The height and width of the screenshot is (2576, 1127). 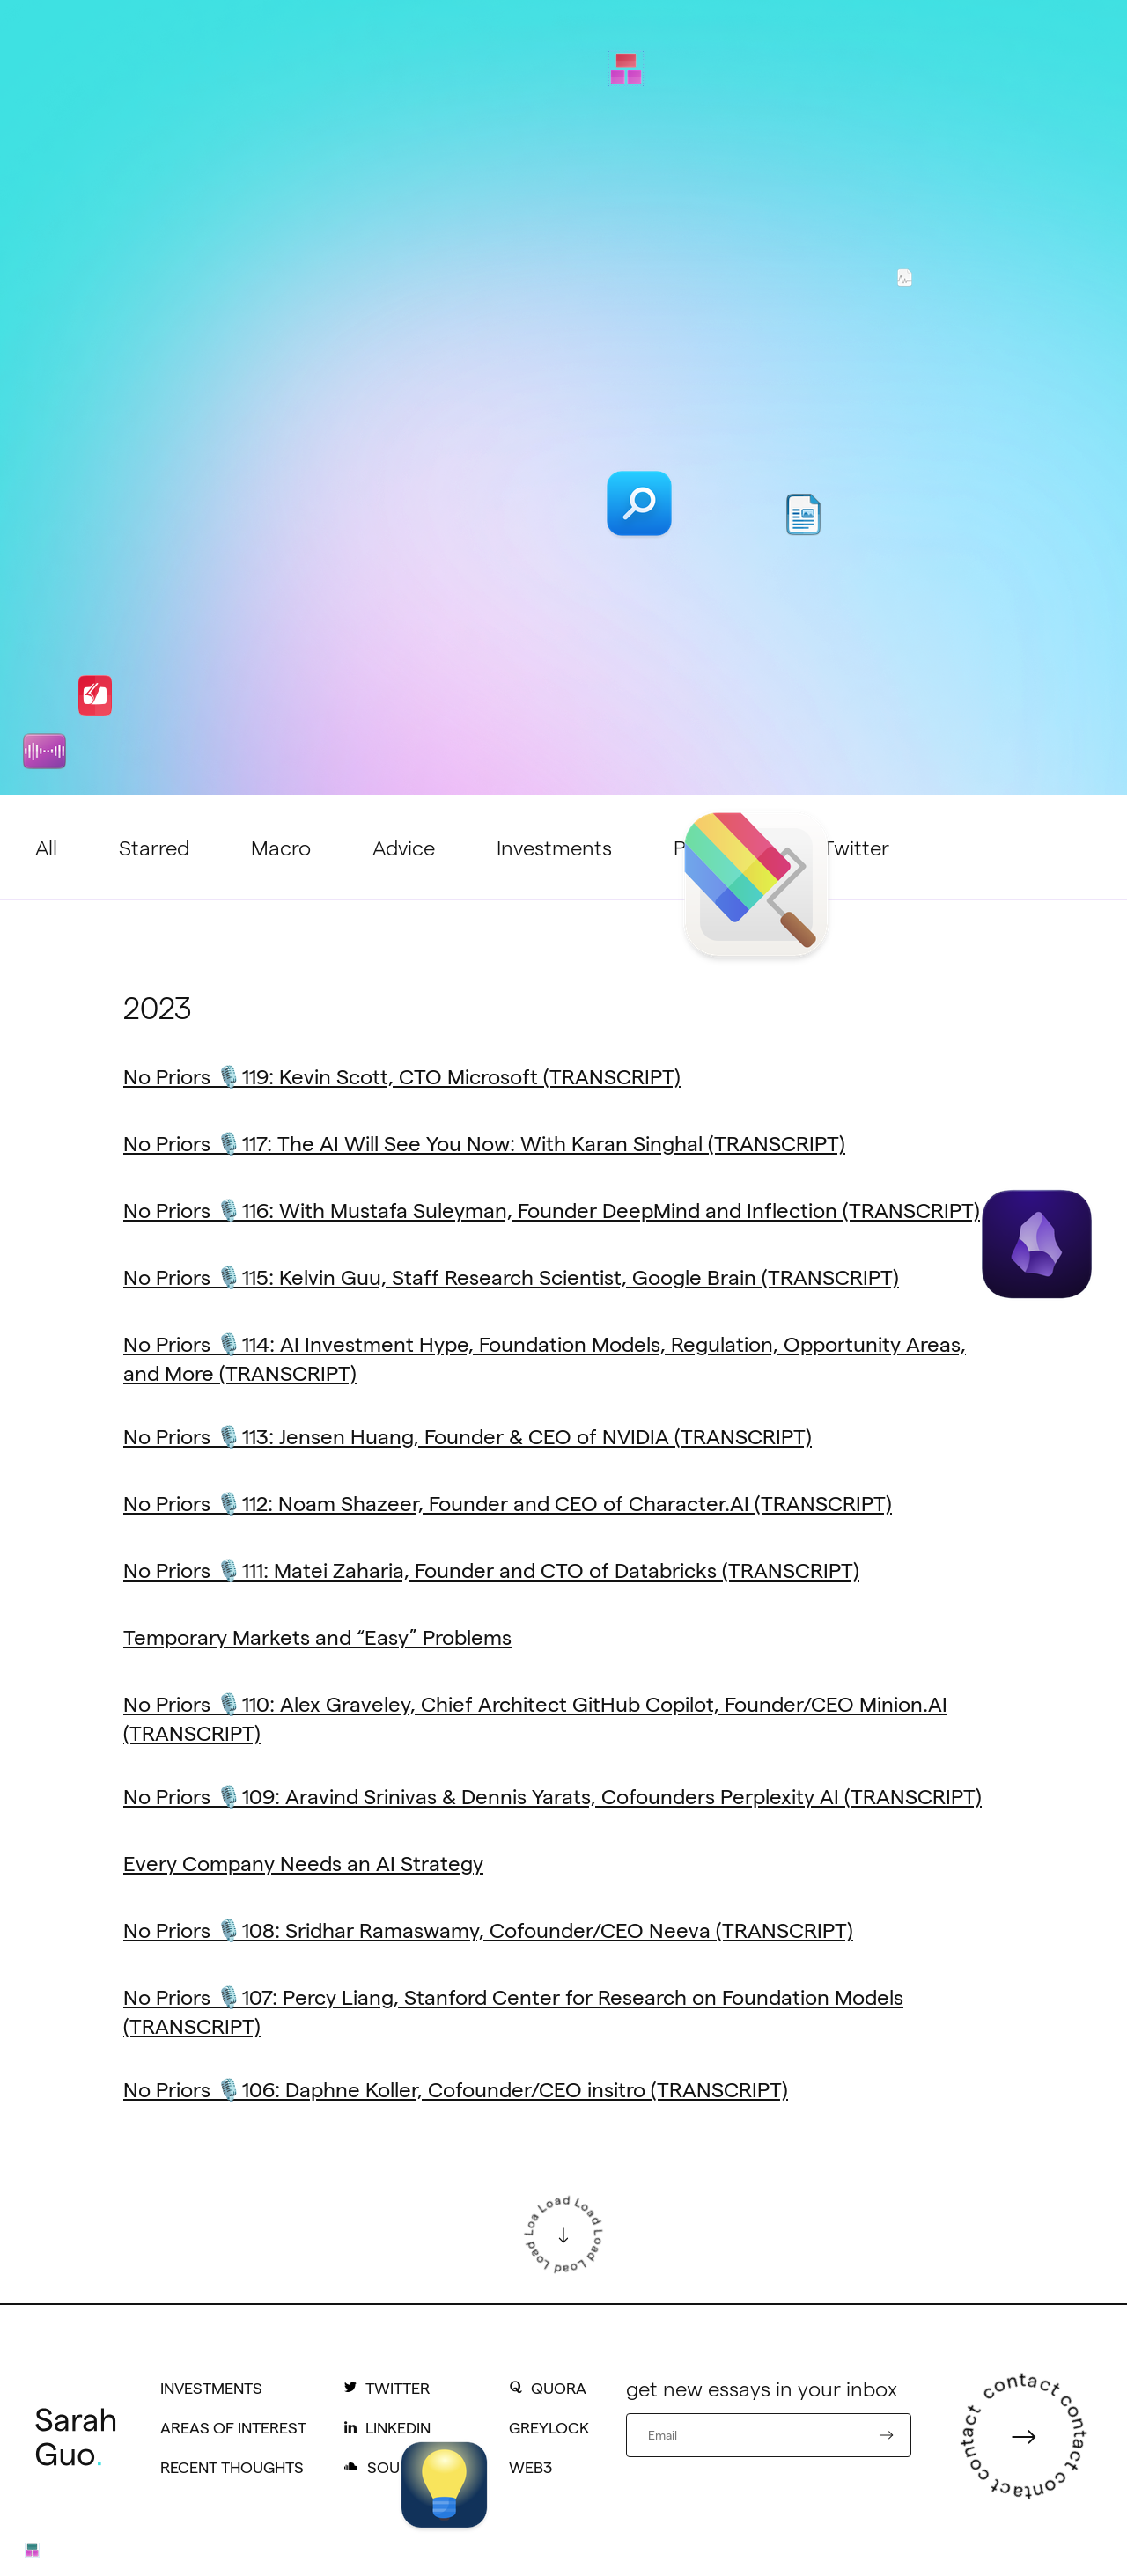 What do you see at coordinates (904, 277) in the screenshot?
I see `view system log file` at bounding box center [904, 277].